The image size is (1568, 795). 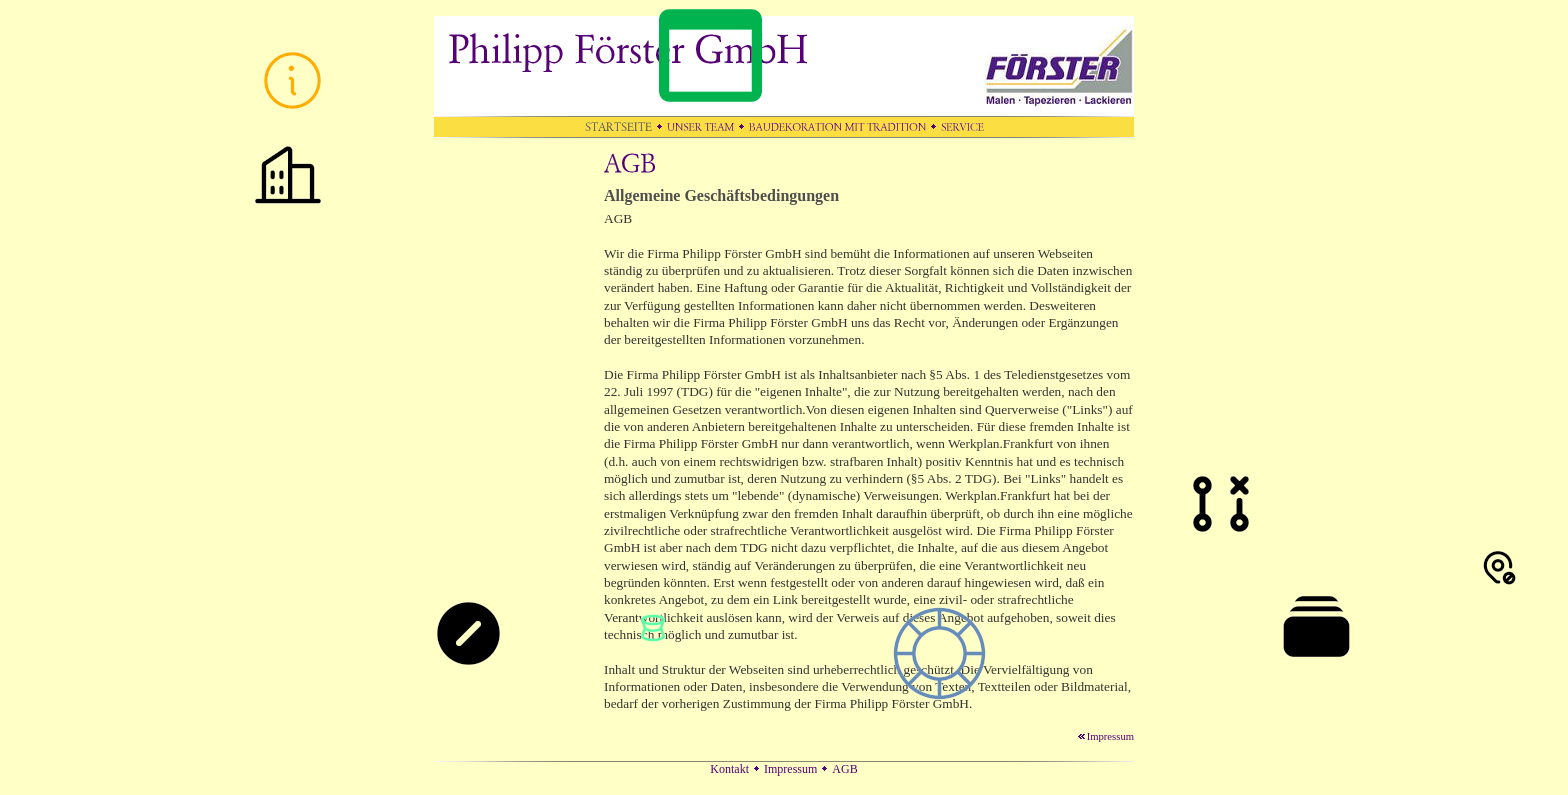 What do you see at coordinates (292, 80) in the screenshot?
I see `view more information or details` at bounding box center [292, 80].